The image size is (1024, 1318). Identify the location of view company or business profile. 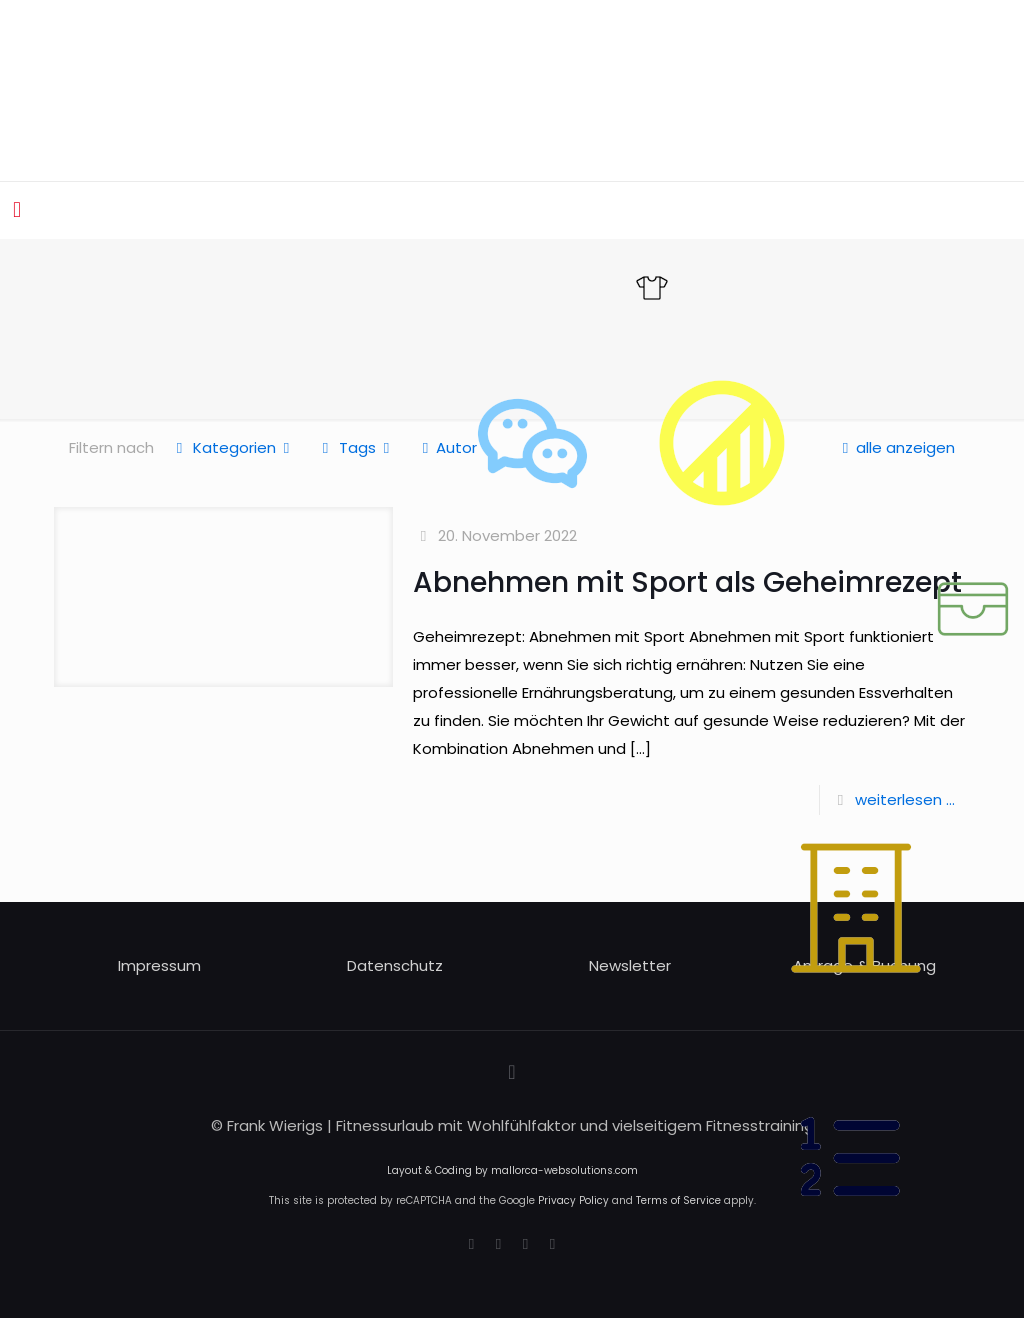
(856, 908).